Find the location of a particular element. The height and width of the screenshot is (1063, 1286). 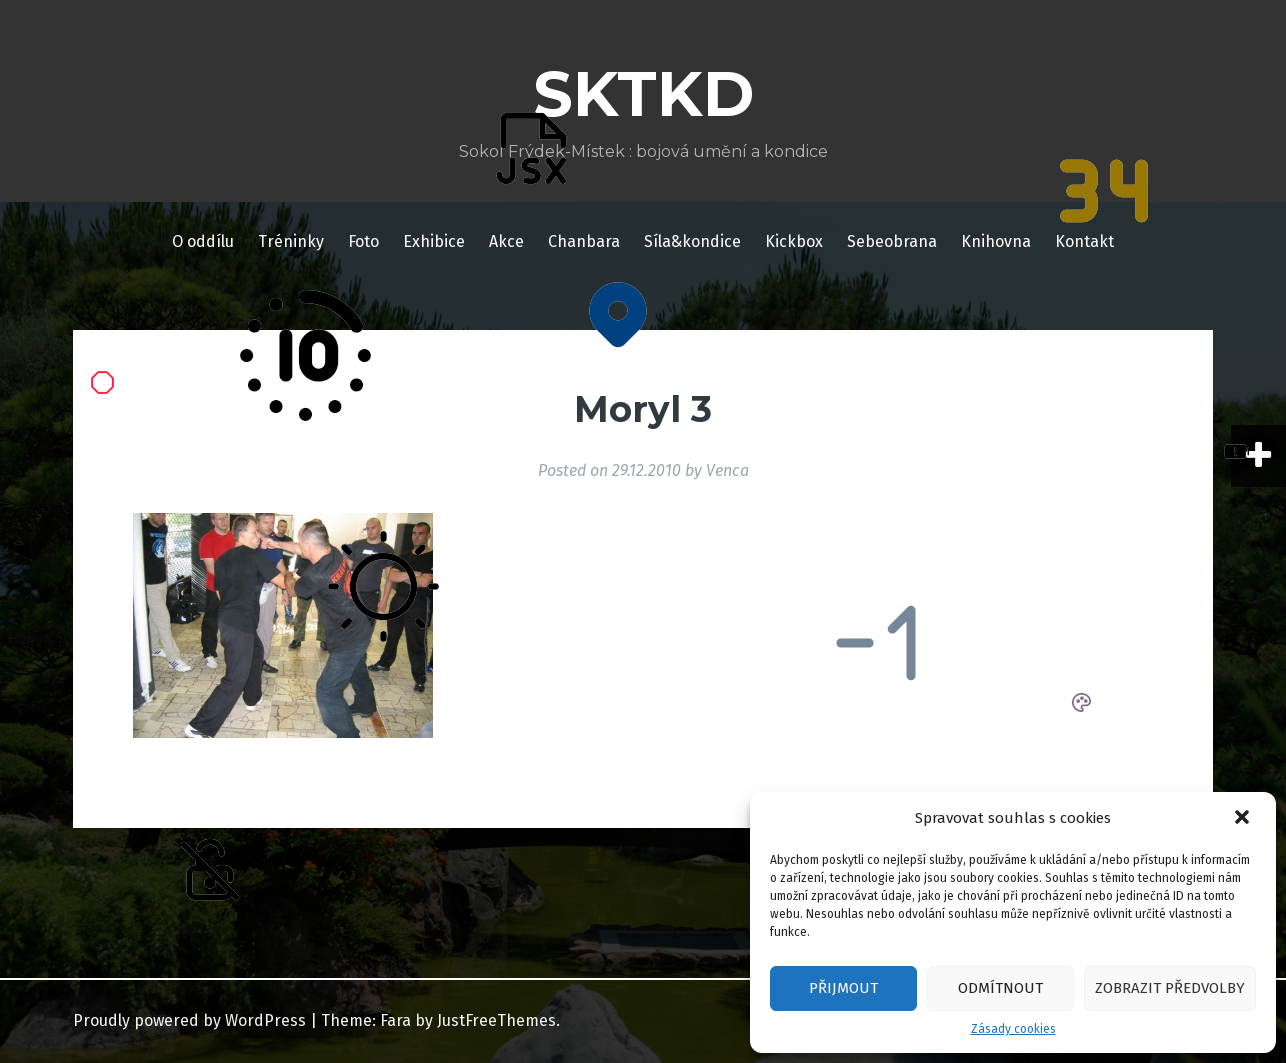

customize theme or color settings is located at coordinates (1081, 702).